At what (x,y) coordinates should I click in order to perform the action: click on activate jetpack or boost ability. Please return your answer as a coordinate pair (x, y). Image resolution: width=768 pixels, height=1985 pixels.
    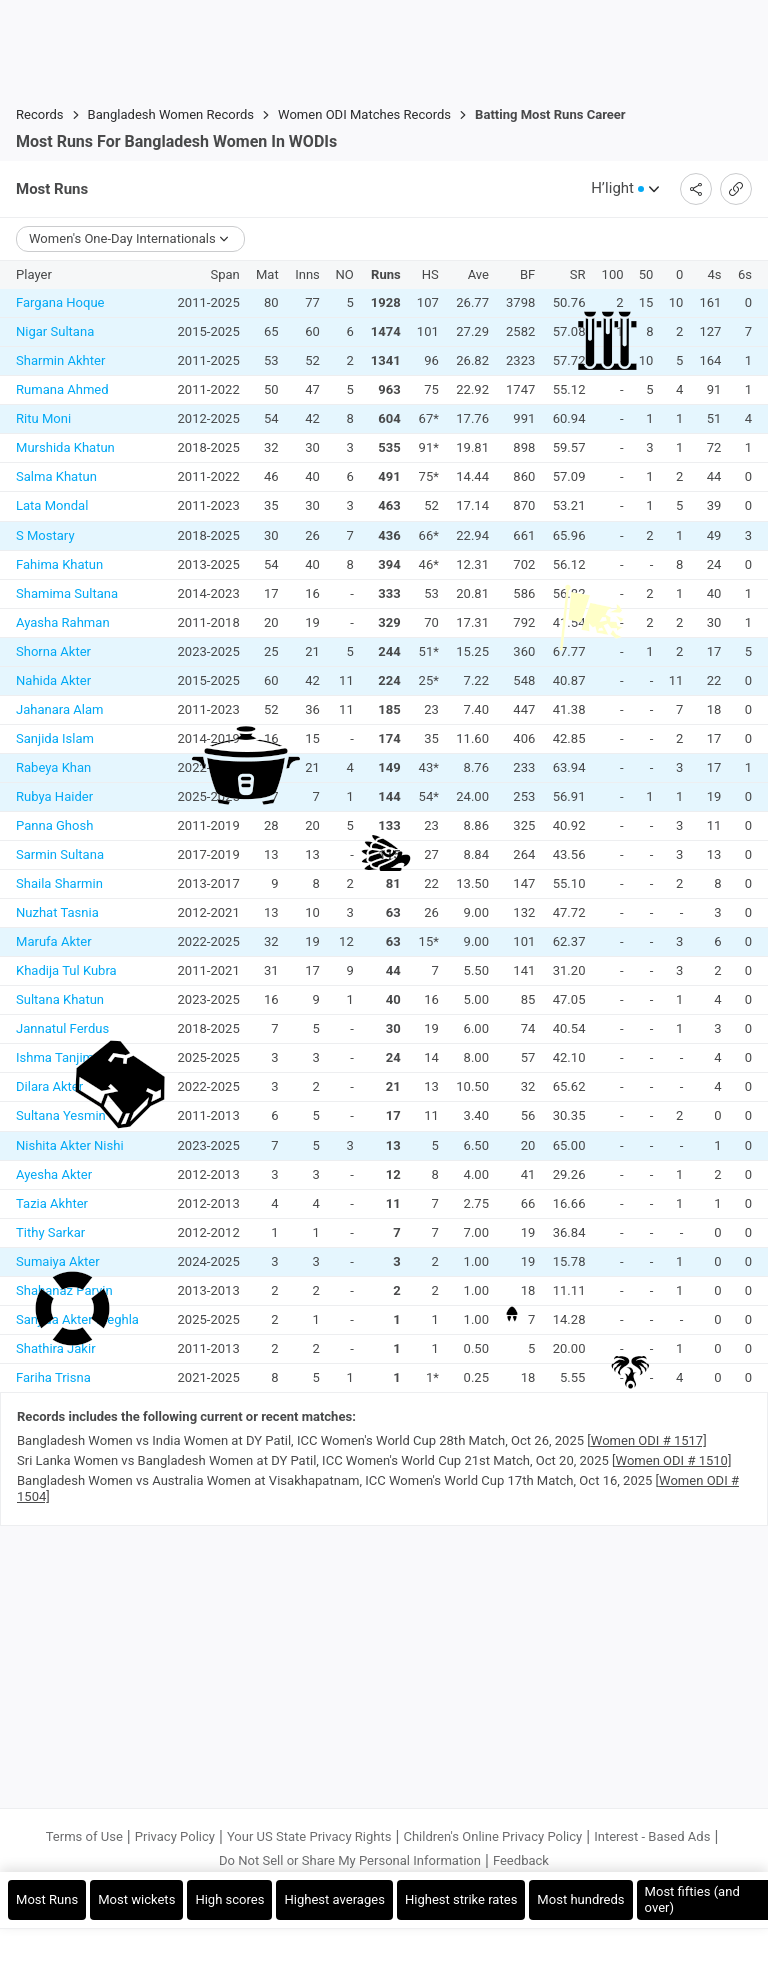
    Looking at the image, I should click on (512, 1314).